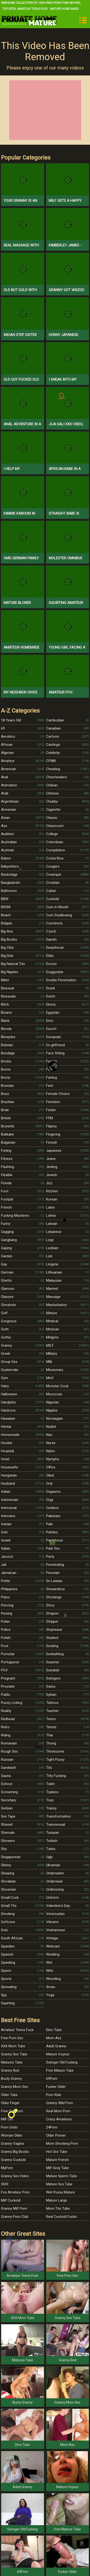 The height and width of the screenshot is (2576, 90). I want to click on view your profile or account information, so click(52, 1543).